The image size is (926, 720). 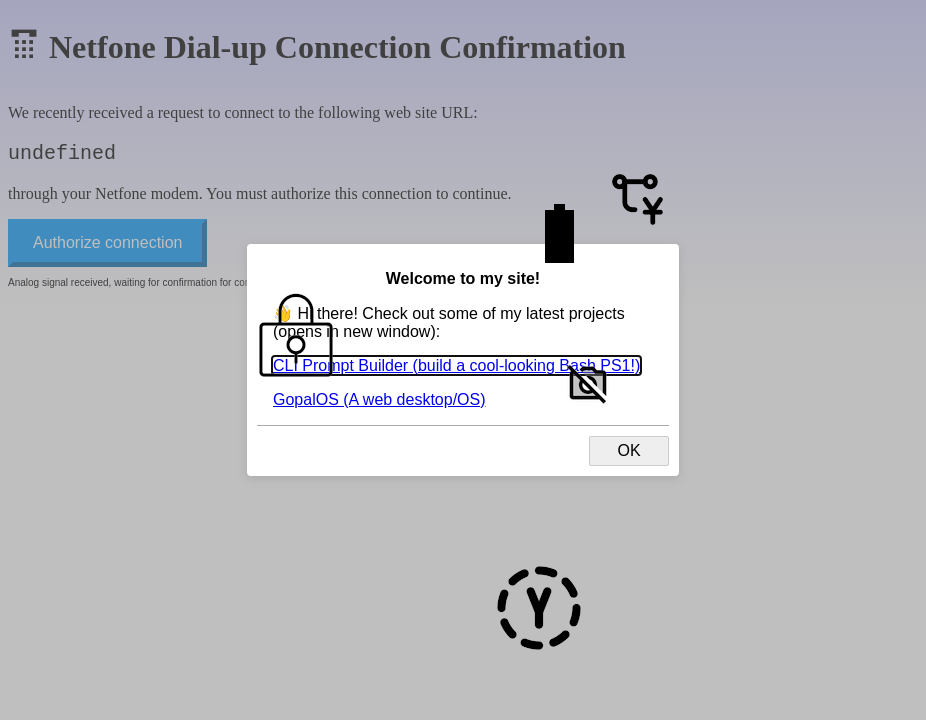 I want to click on indicates battery is fully charged, so click(x=559, y=233).